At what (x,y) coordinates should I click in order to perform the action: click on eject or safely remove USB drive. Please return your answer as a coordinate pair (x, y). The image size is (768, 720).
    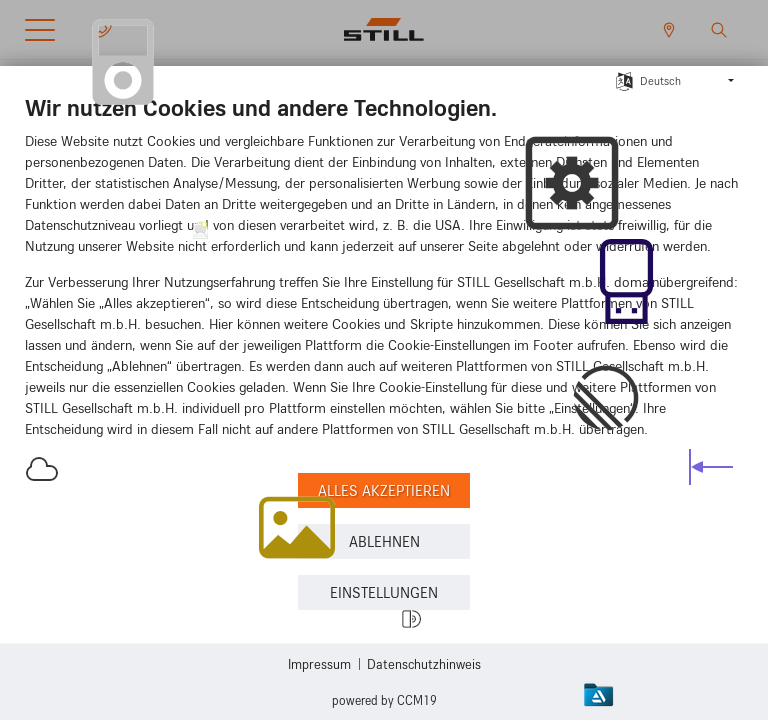
    Looking at the image, I should click on (626, 281).